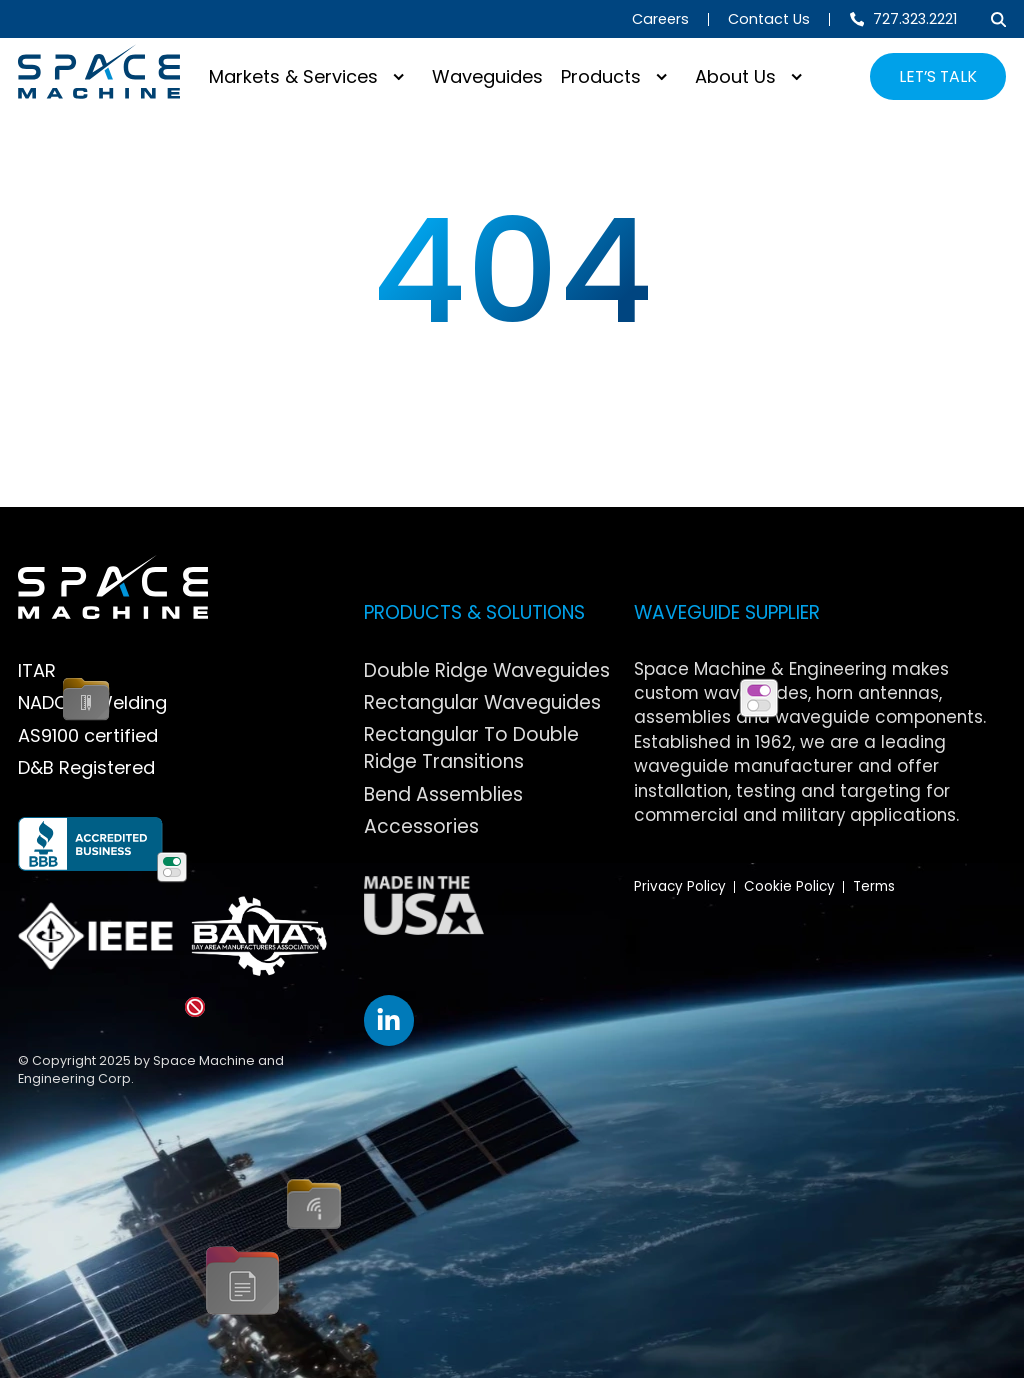 The height and width of the screenshot is (1378, 1024). Describe the element at coordinates (314, 1204) in the screenshot. I see `open insync cloud sync folder` at that location.